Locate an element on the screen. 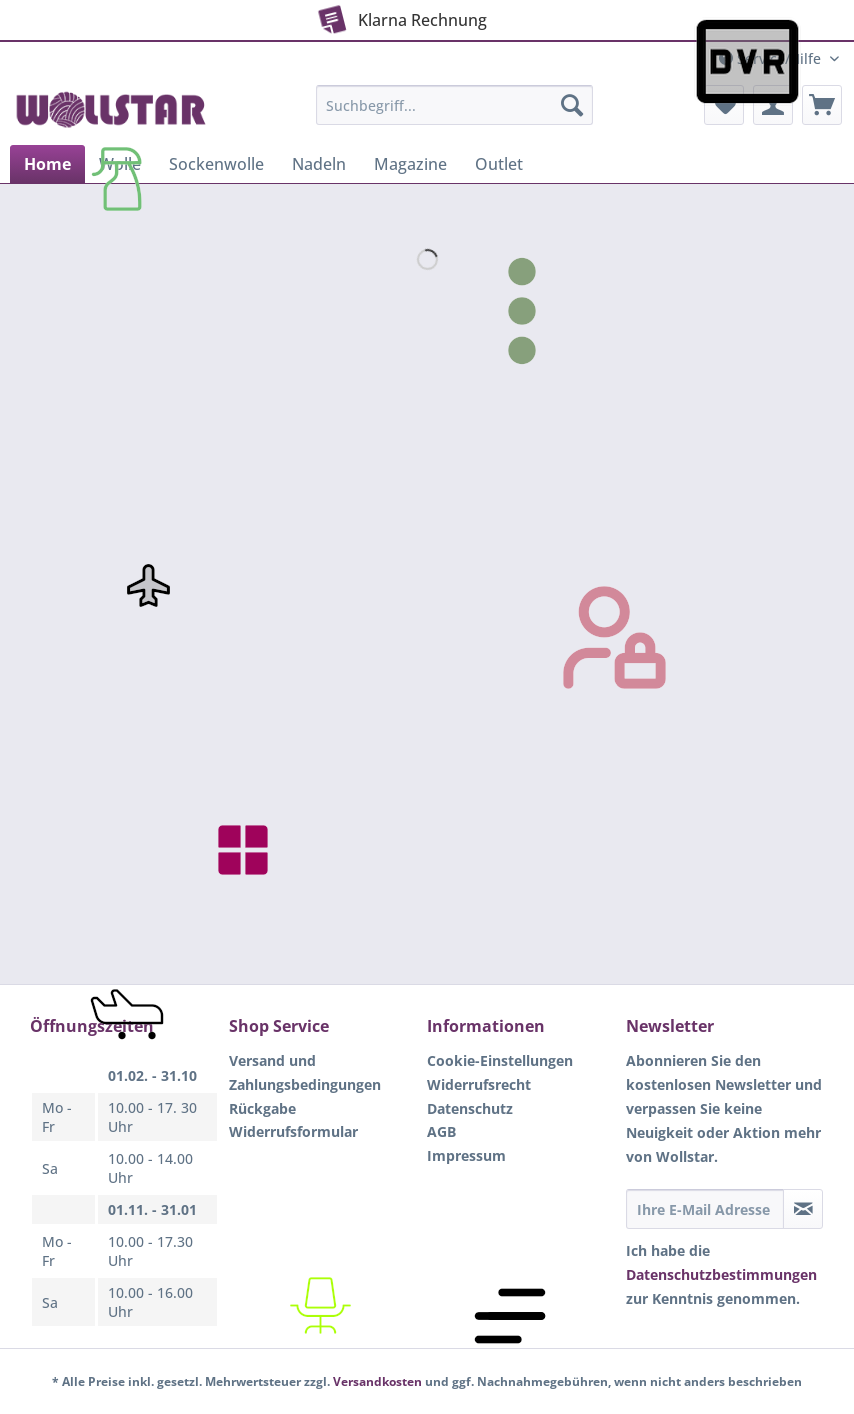  lock or restrict a user account is located at coordinates (614, 637).